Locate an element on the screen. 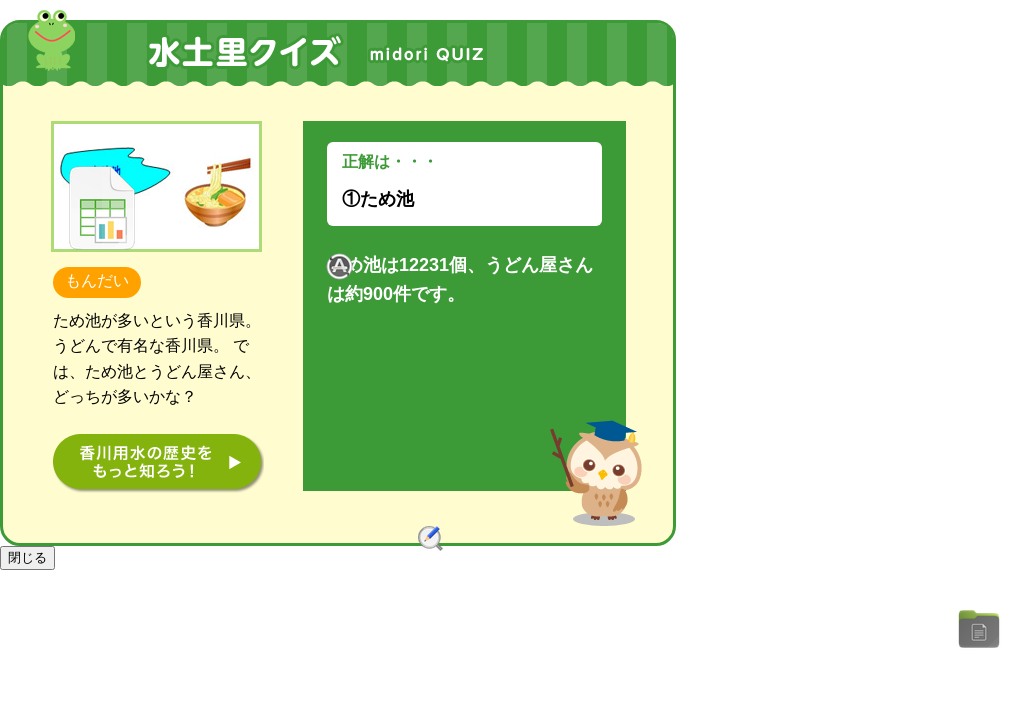 This screenshot has width=1015, height=720. open find and replace tool is located at coordinates (430, 538).